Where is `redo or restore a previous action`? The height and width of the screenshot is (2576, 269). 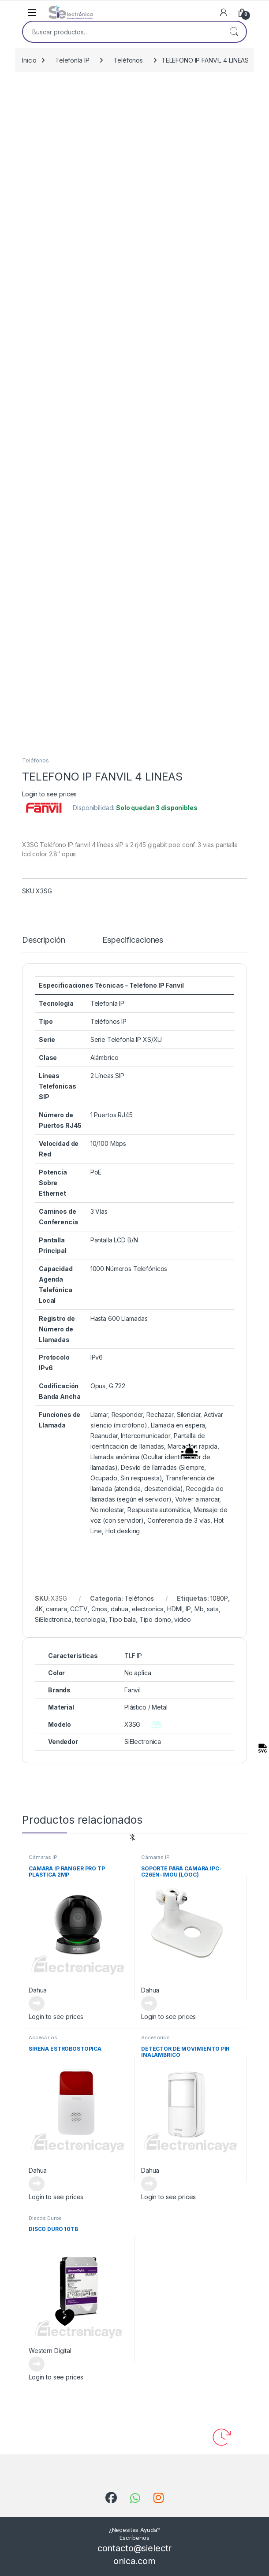 redo or restore a previous action is located at coordinates (221, 2437).